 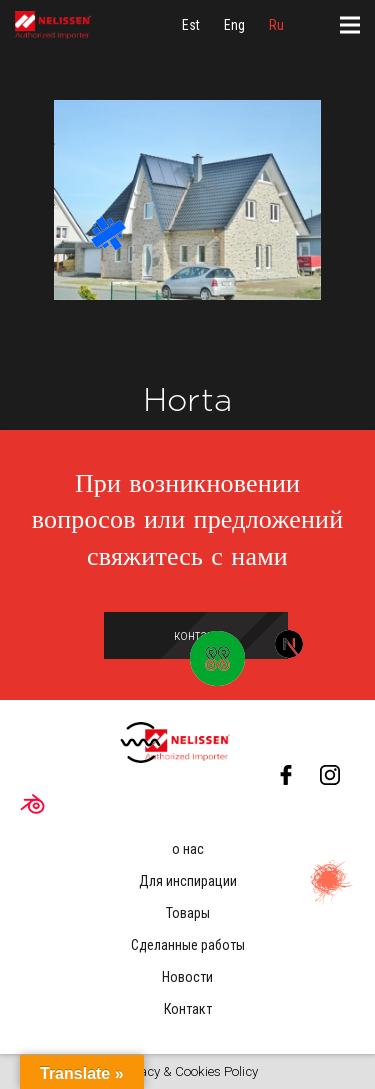 What do you see at coordinates (140, 742) in the screenshot?
I see `SonarQube for IDE logo` at bounding box center [140, 742].